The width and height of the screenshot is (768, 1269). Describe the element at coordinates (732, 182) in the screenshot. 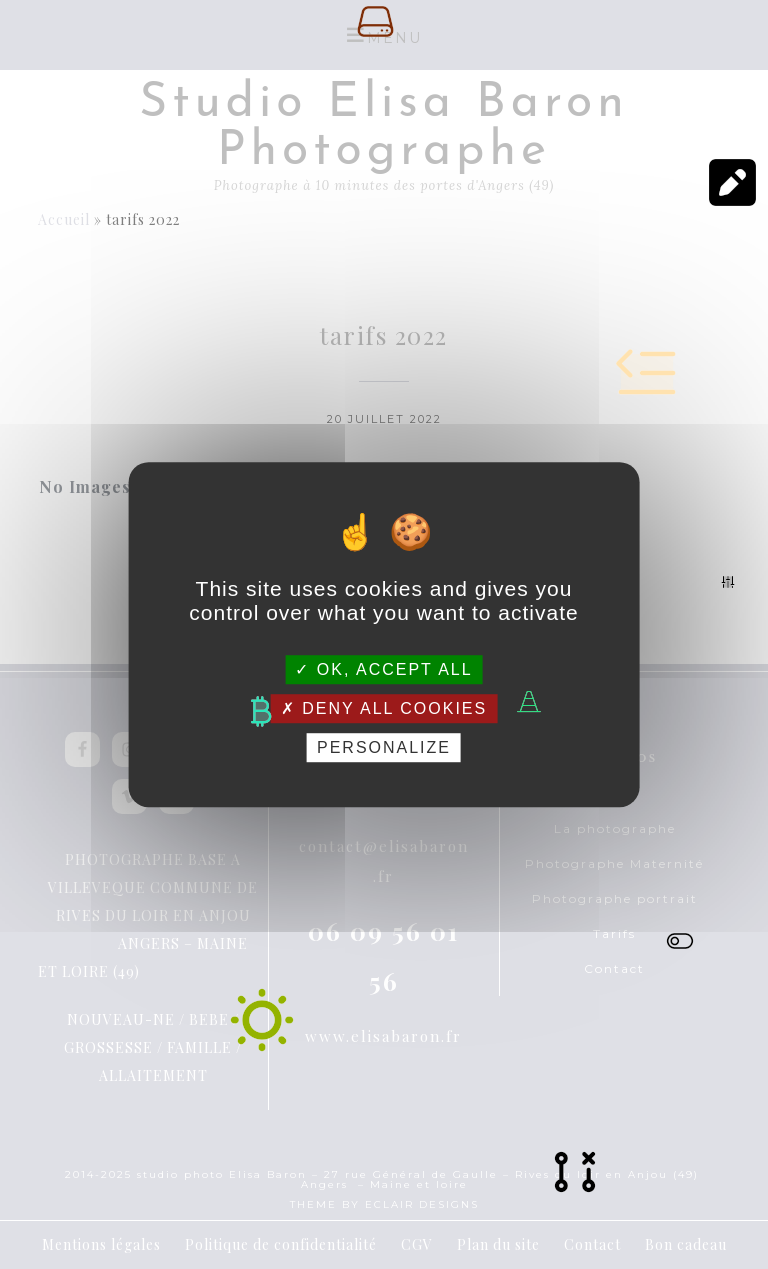

I see `edit or modify content` at that location.